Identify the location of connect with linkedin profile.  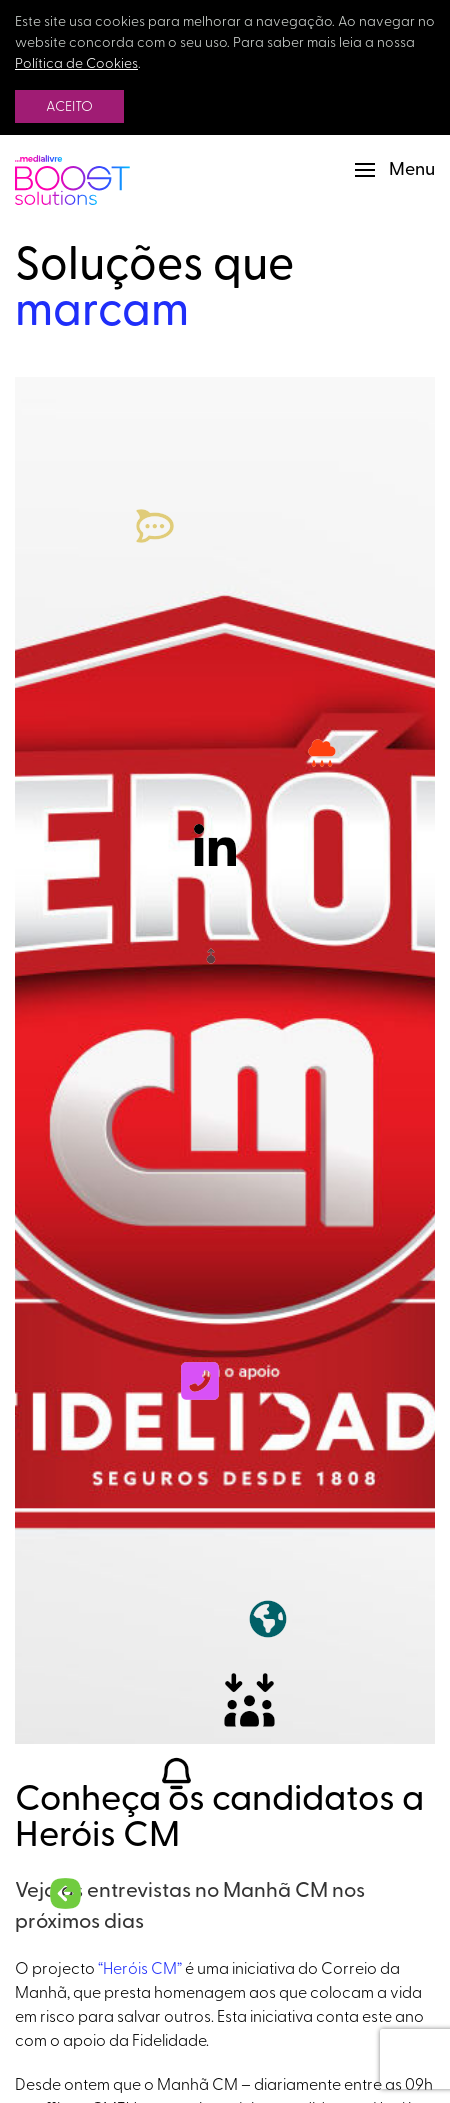
(215, 848).